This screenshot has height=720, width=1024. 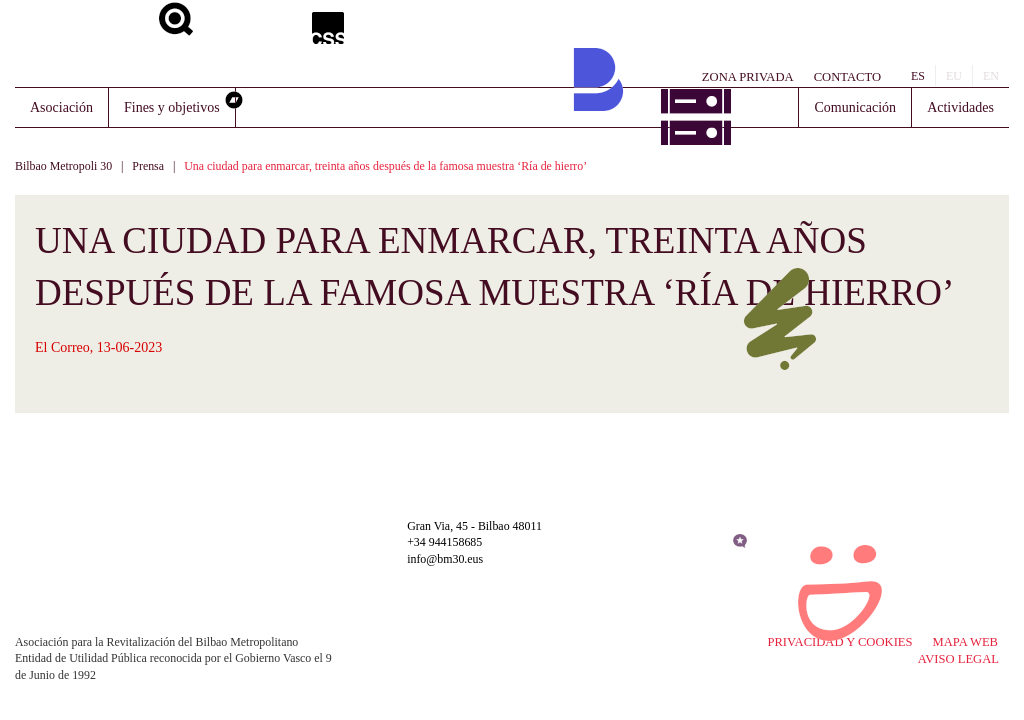 What do you see at coordinates (780, 319) in the screenshot?
I see `visit envato marketplace` at bounding box center [780, 319].